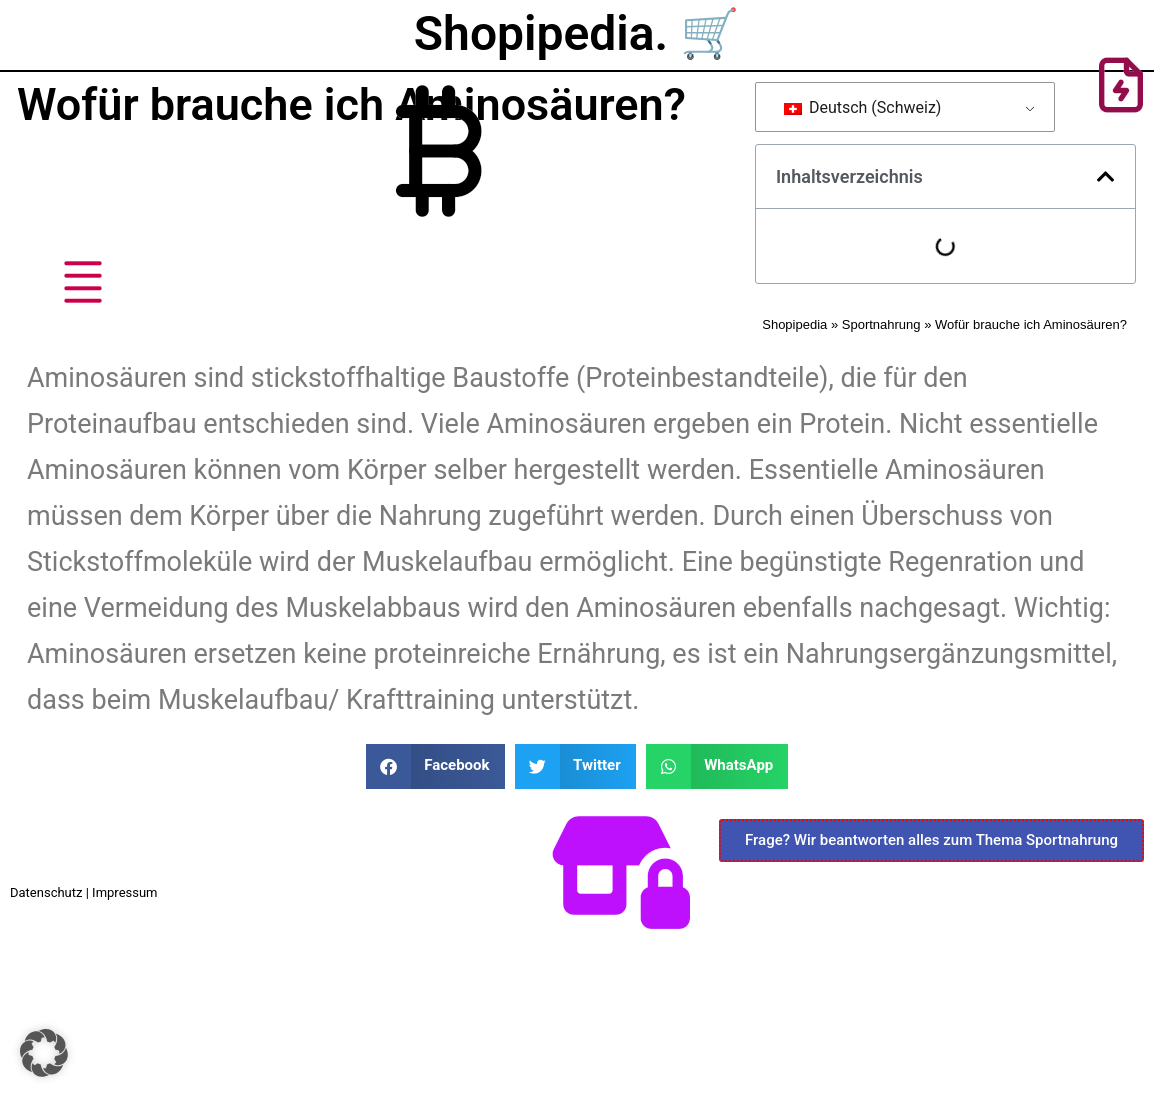 The width and height of the screenshot is (1154, 1097). Describe the element at coordinates (83, 282) in the screenshot. I see `switch to compact list view` at that location.